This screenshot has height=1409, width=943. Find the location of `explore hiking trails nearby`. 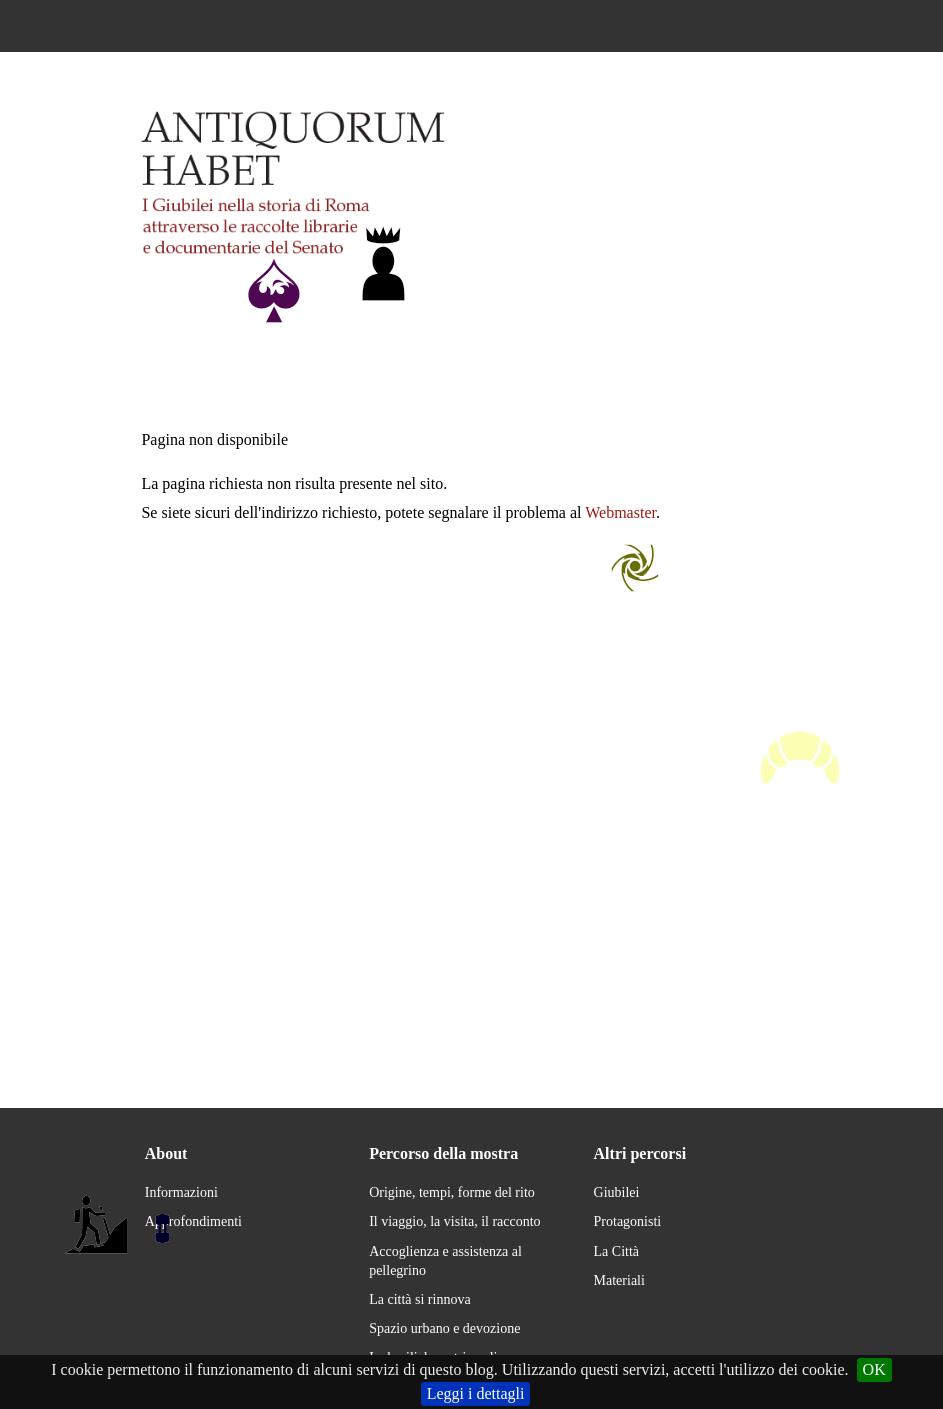

explore hiking trails nearby is located at coordinates (96, 1222).